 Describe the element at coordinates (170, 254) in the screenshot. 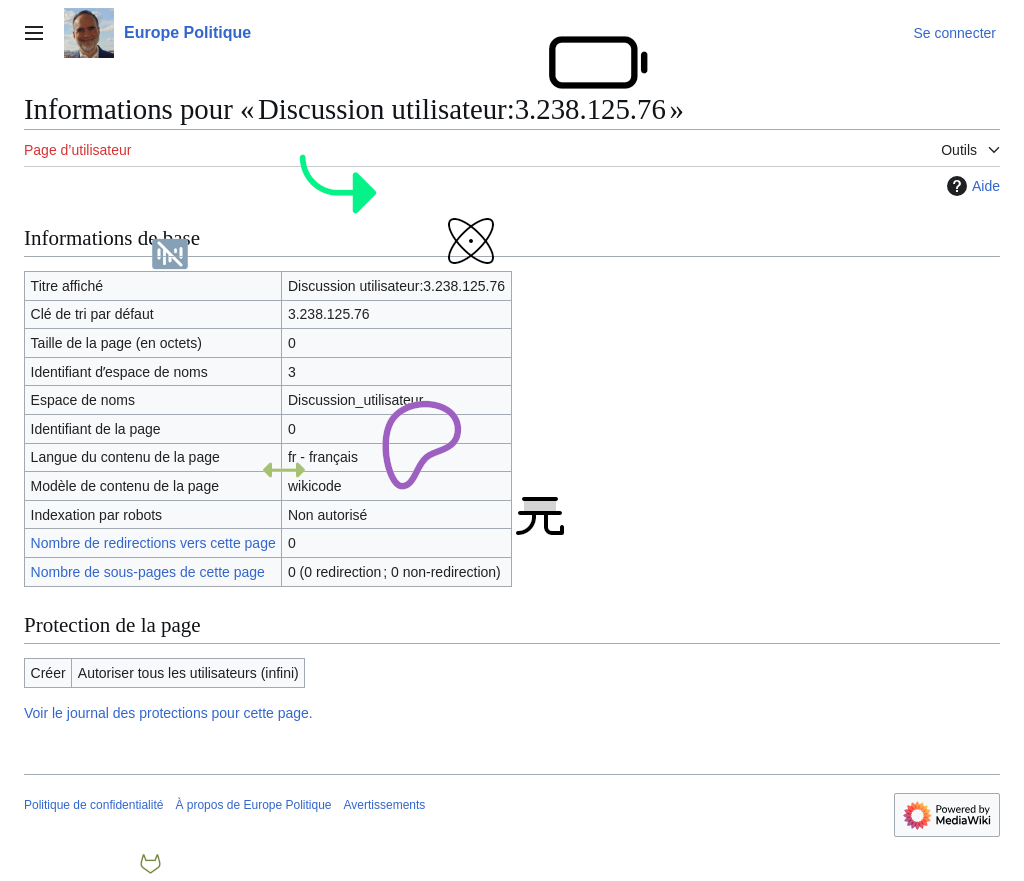

I see `mute or disable audio input` at that location.